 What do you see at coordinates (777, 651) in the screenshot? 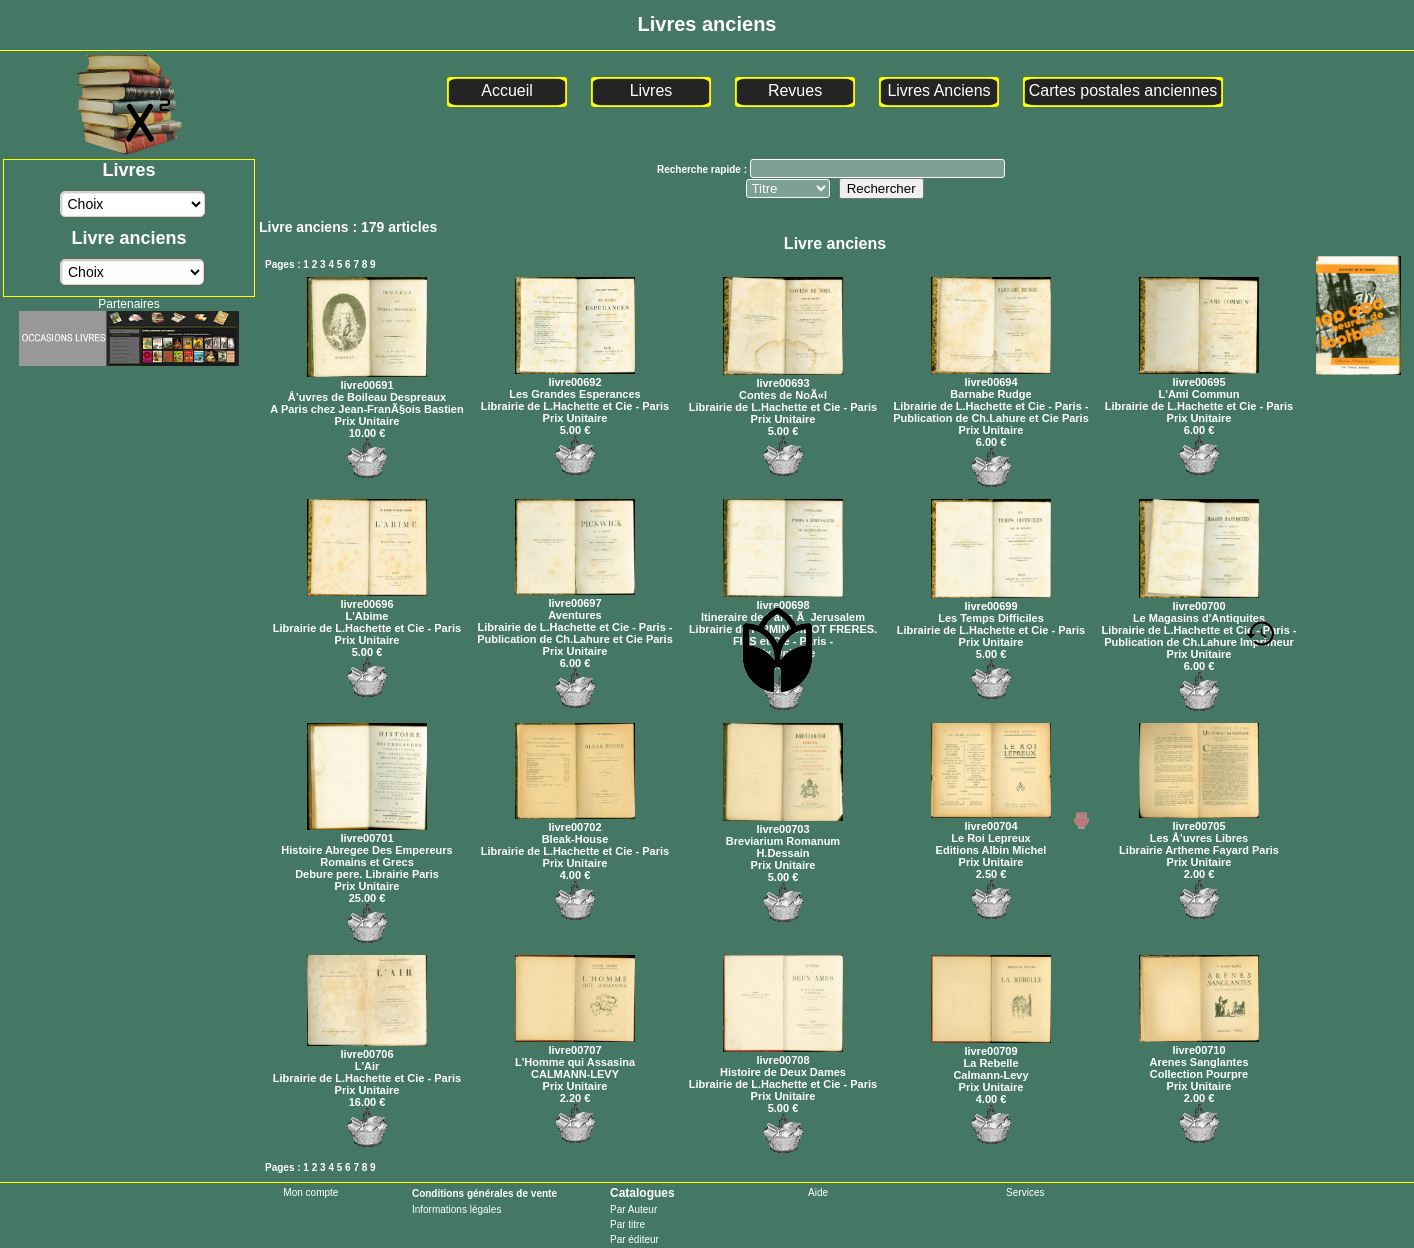
I see `filter by grain or wheat products` at bounding box center [777, 651].